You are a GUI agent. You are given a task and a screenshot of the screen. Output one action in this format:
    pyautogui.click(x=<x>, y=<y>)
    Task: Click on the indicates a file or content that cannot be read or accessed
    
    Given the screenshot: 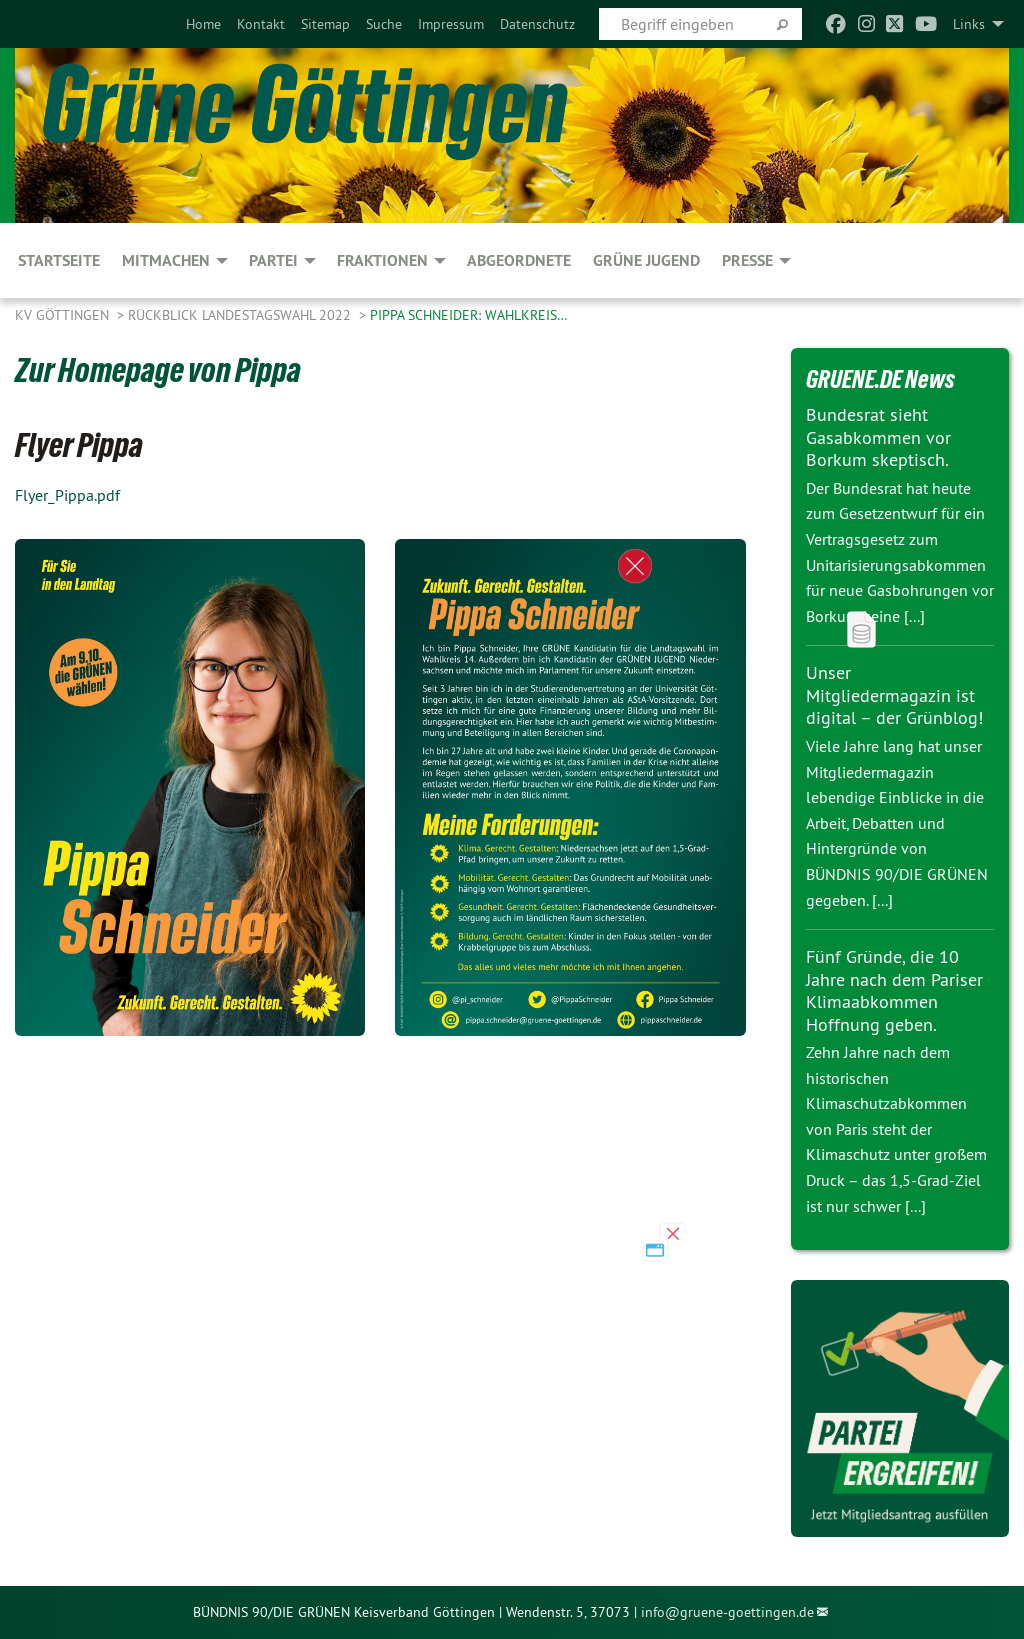 What is the action you would take?
    pyautogui.click(x=635, y=566)
    